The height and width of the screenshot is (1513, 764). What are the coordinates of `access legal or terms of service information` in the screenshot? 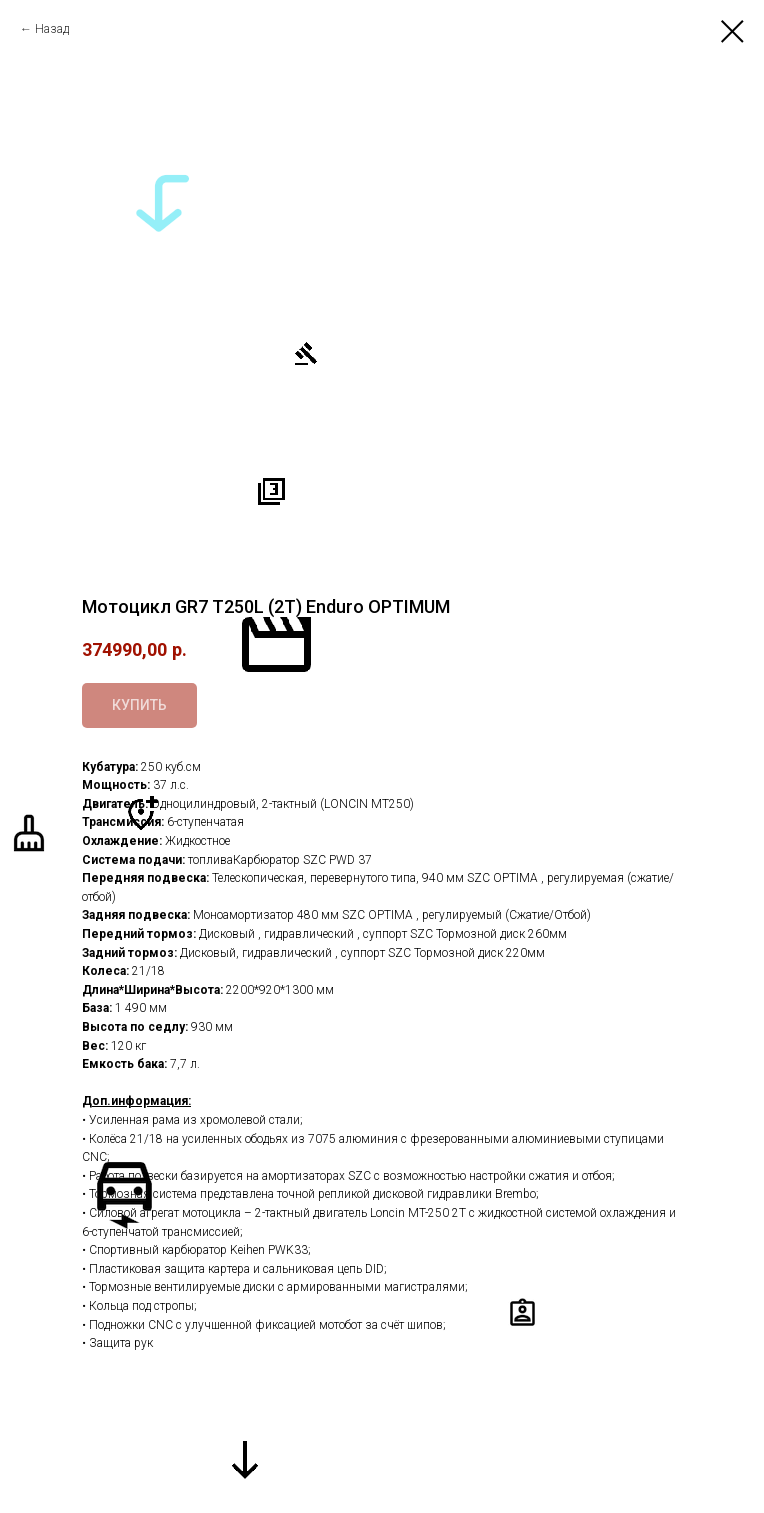 It's located at (306, 353).